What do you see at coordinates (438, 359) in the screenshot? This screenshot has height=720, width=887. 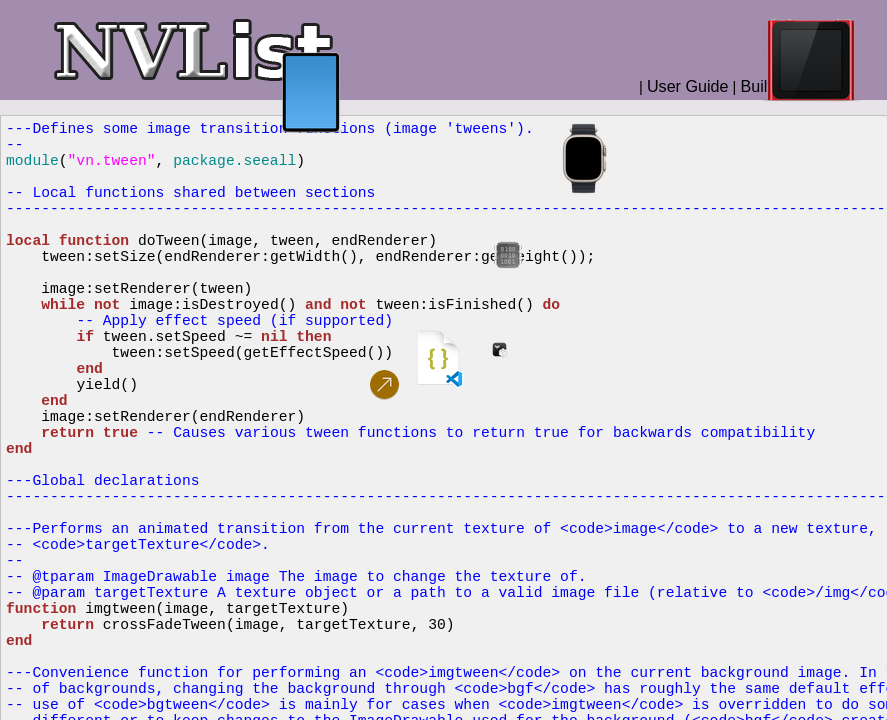 I see `open or edit a JSON file in Visual Studio Code` at bounding box center [438, 359].